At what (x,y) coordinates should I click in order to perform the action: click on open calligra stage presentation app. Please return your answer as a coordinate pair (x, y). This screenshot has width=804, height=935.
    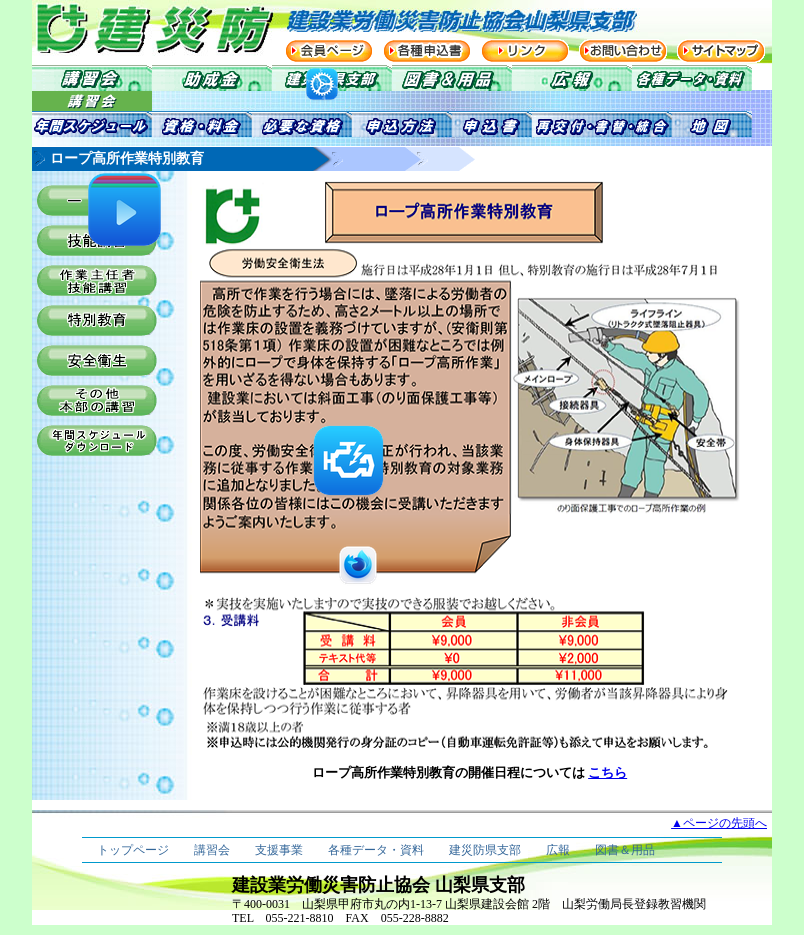
    Looking at the image, I should click on (124, 209).